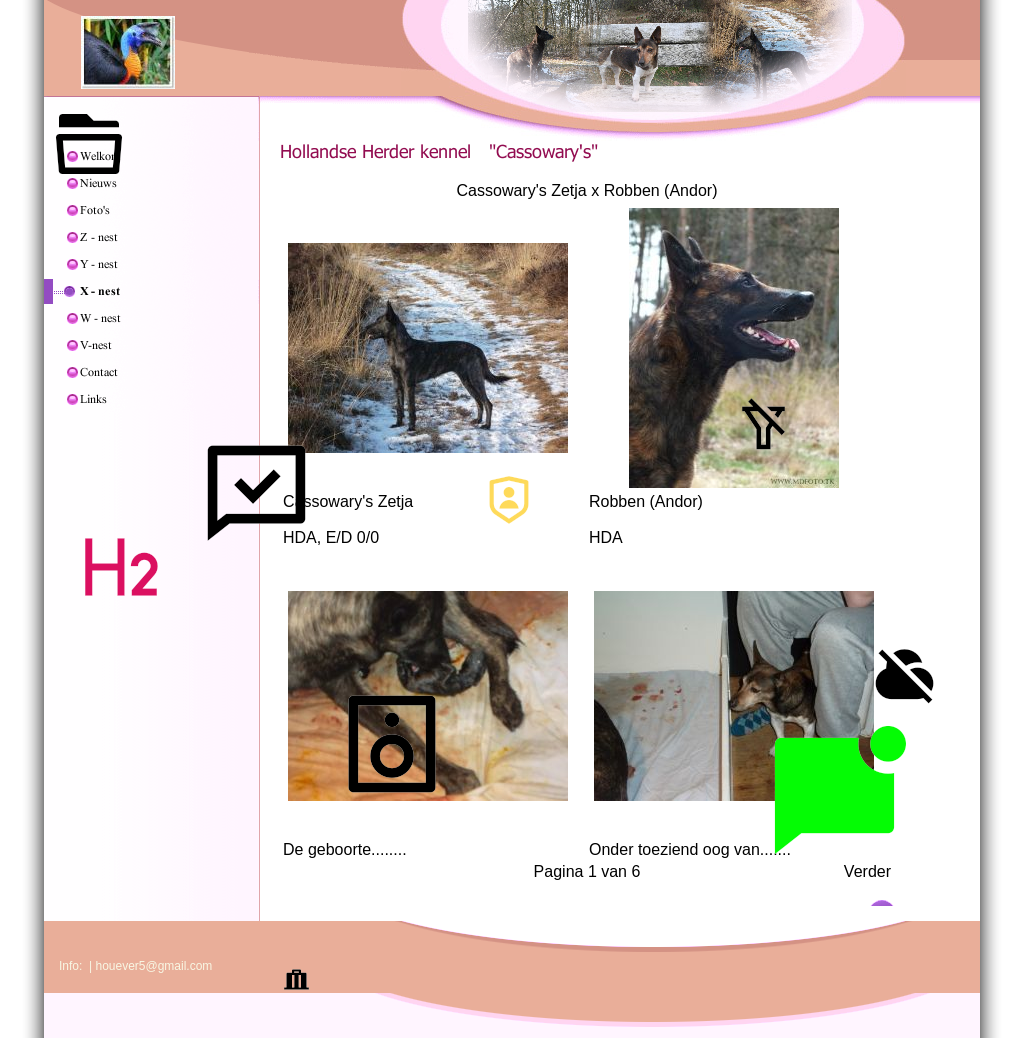  What do you see at coordinates (296, 979) in the screenshot?
I see `find luggage deposit or storage facilities` at bounding box center [296, 979].